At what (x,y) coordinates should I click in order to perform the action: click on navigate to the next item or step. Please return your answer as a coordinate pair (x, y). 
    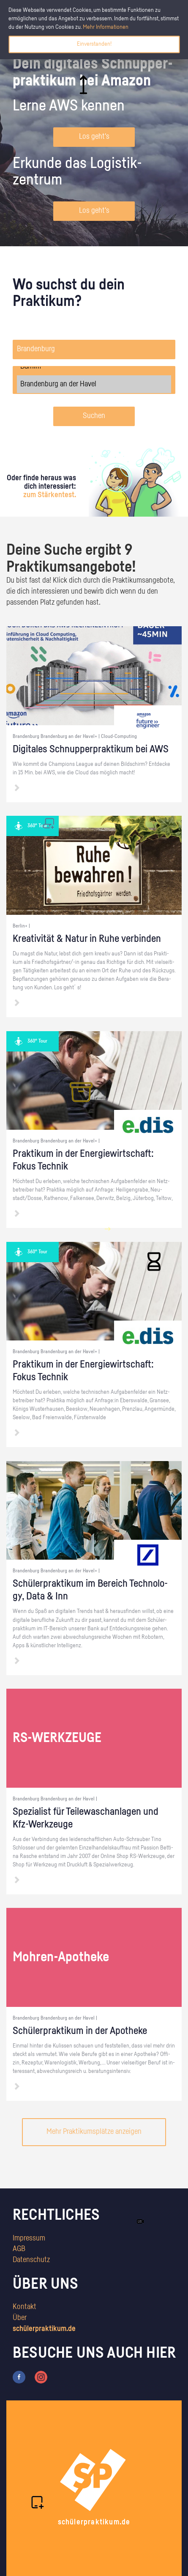
    Looking at the image, I should click on (107, 1229).